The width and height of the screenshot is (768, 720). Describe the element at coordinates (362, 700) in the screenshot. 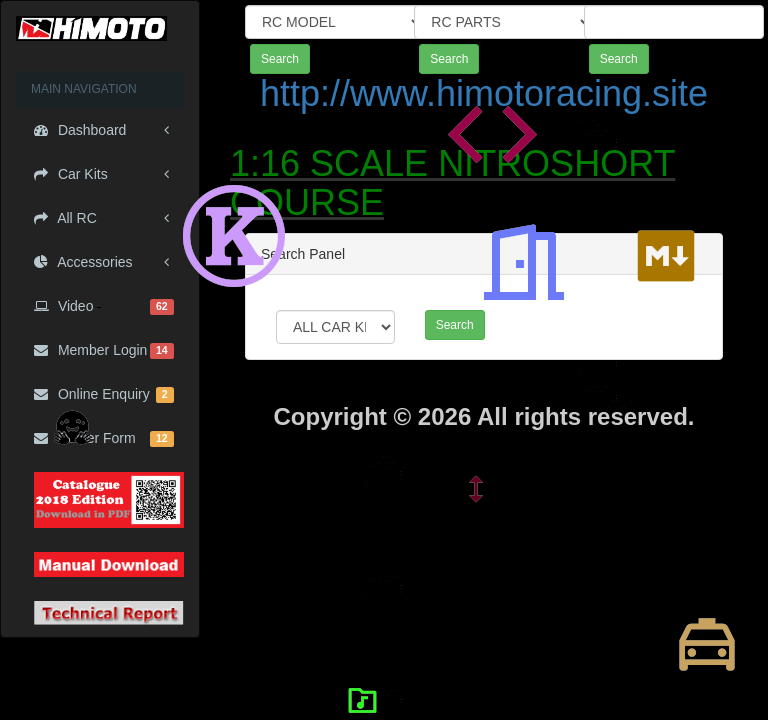

I see `open your music folder` at that location.